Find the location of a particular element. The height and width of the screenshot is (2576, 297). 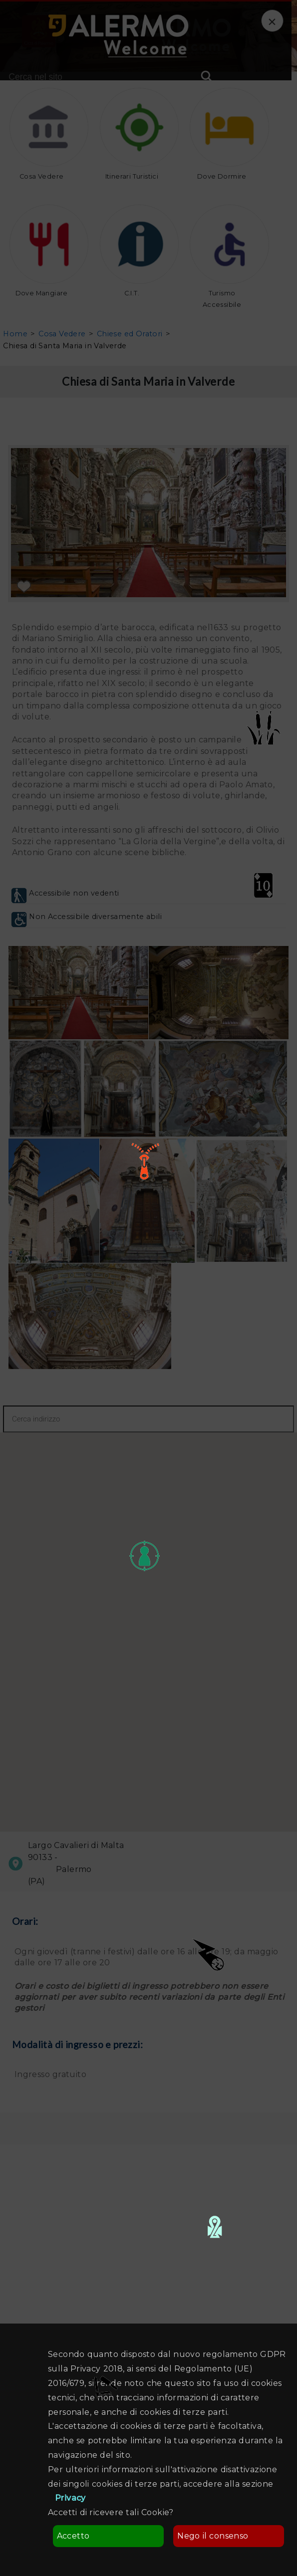

indicates a wetland or marsh environment in a game is located at coordinates (263, 727).